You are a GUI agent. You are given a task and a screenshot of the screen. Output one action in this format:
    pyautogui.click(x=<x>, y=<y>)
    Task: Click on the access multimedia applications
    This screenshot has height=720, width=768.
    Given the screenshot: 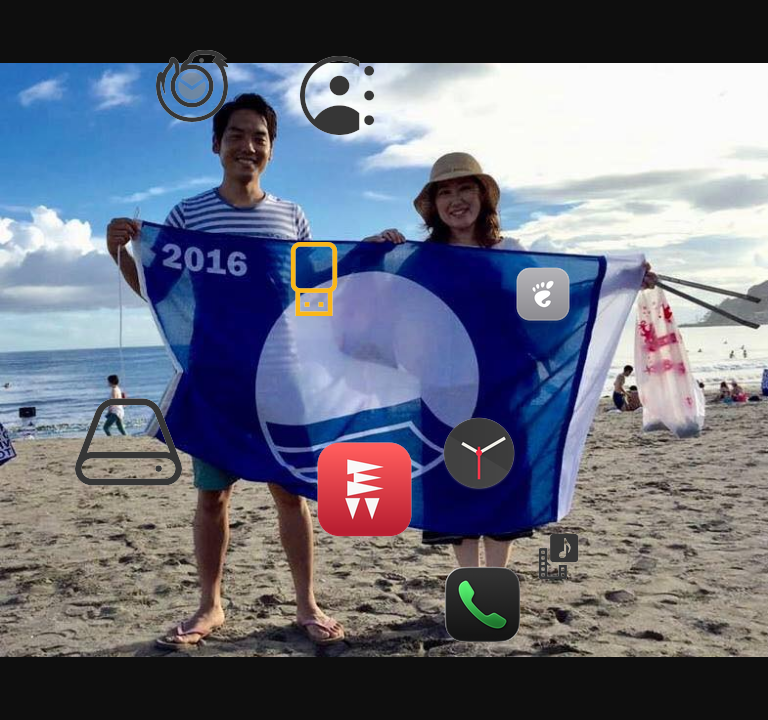 What is the action you would take?
    pyautogui.click(x=558, y=556)
    